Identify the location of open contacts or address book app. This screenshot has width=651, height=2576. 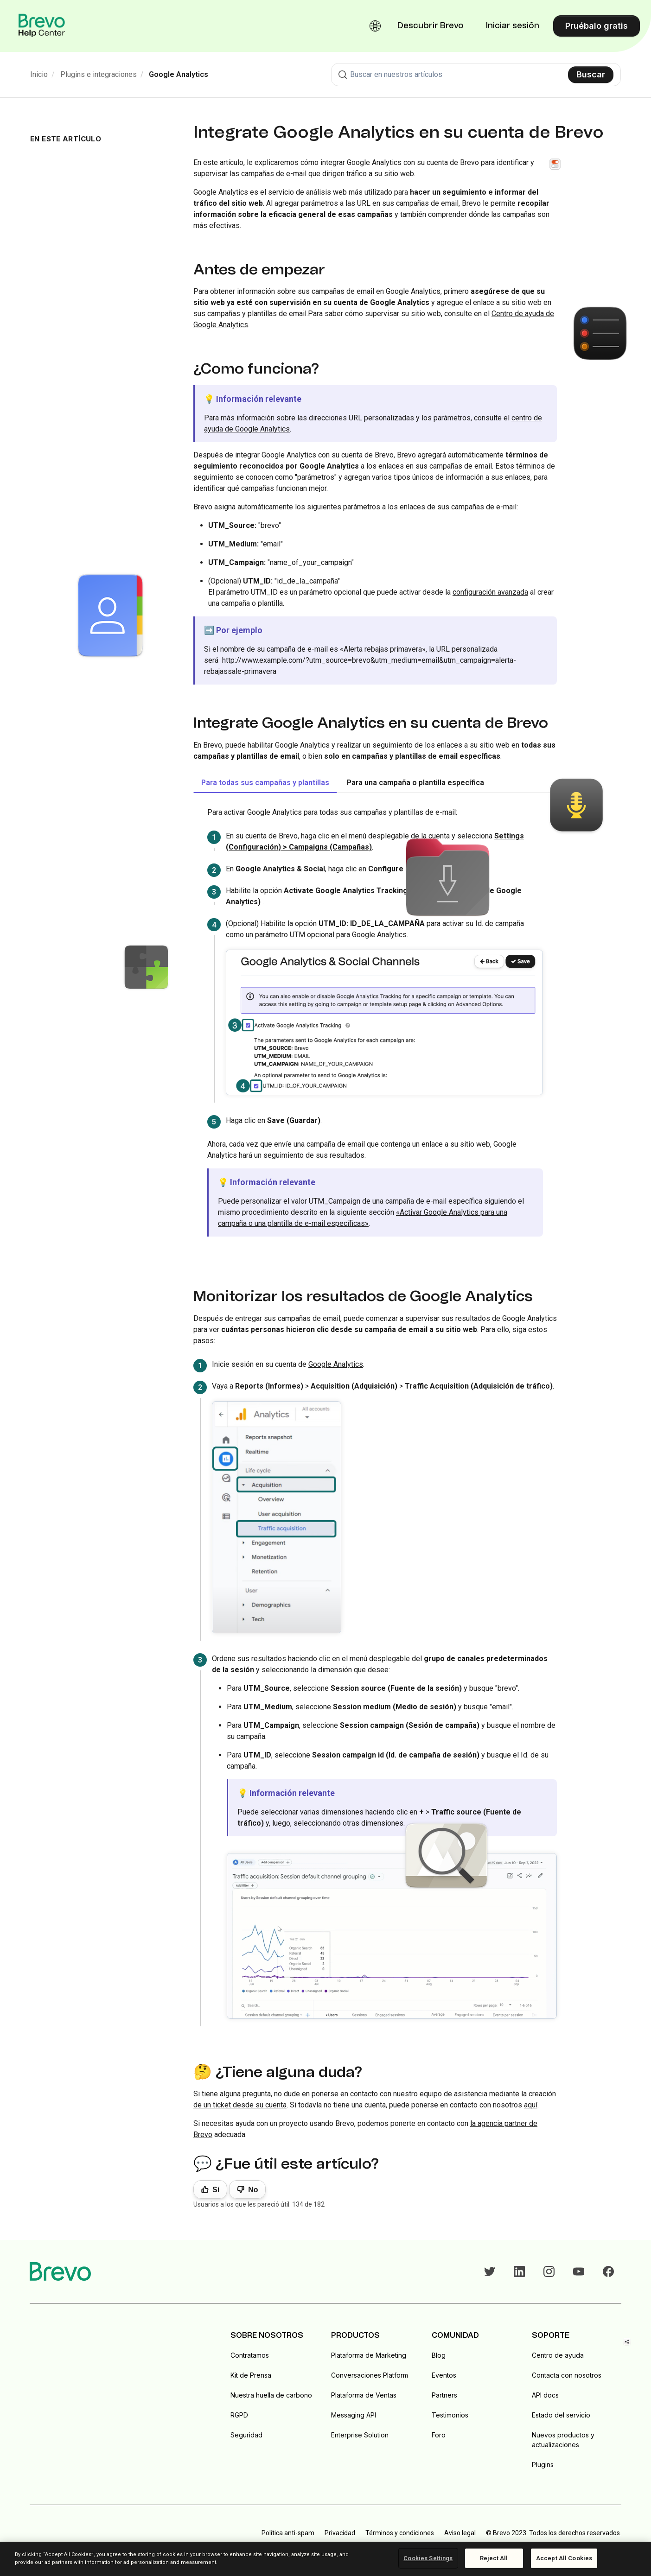
(110, 615).